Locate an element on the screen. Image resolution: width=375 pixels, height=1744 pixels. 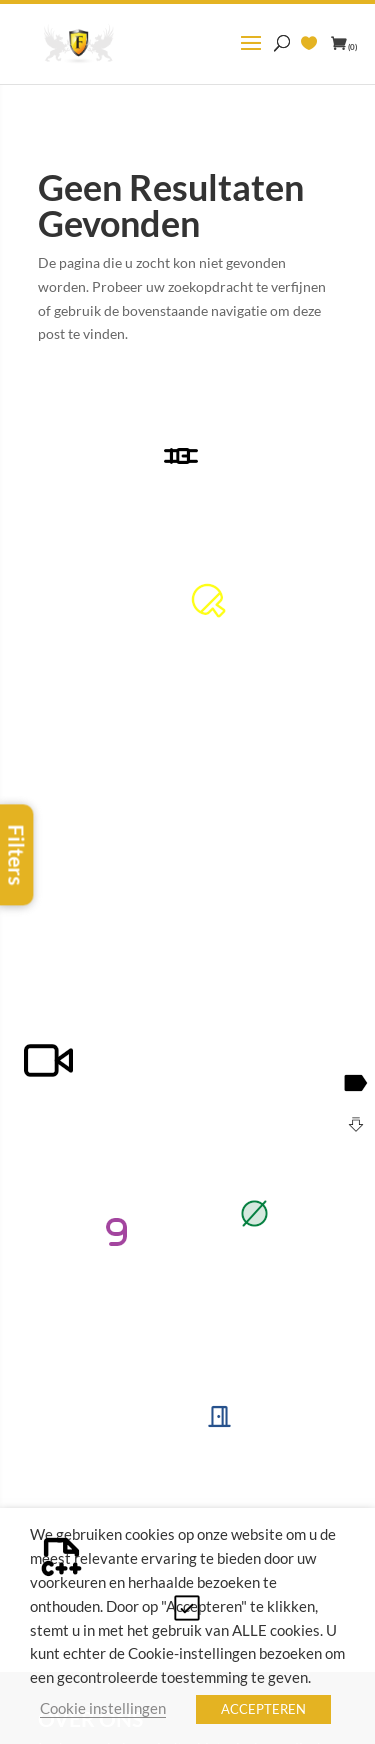
adjust clothing or accessory settings is located at coordinates (181, 456).